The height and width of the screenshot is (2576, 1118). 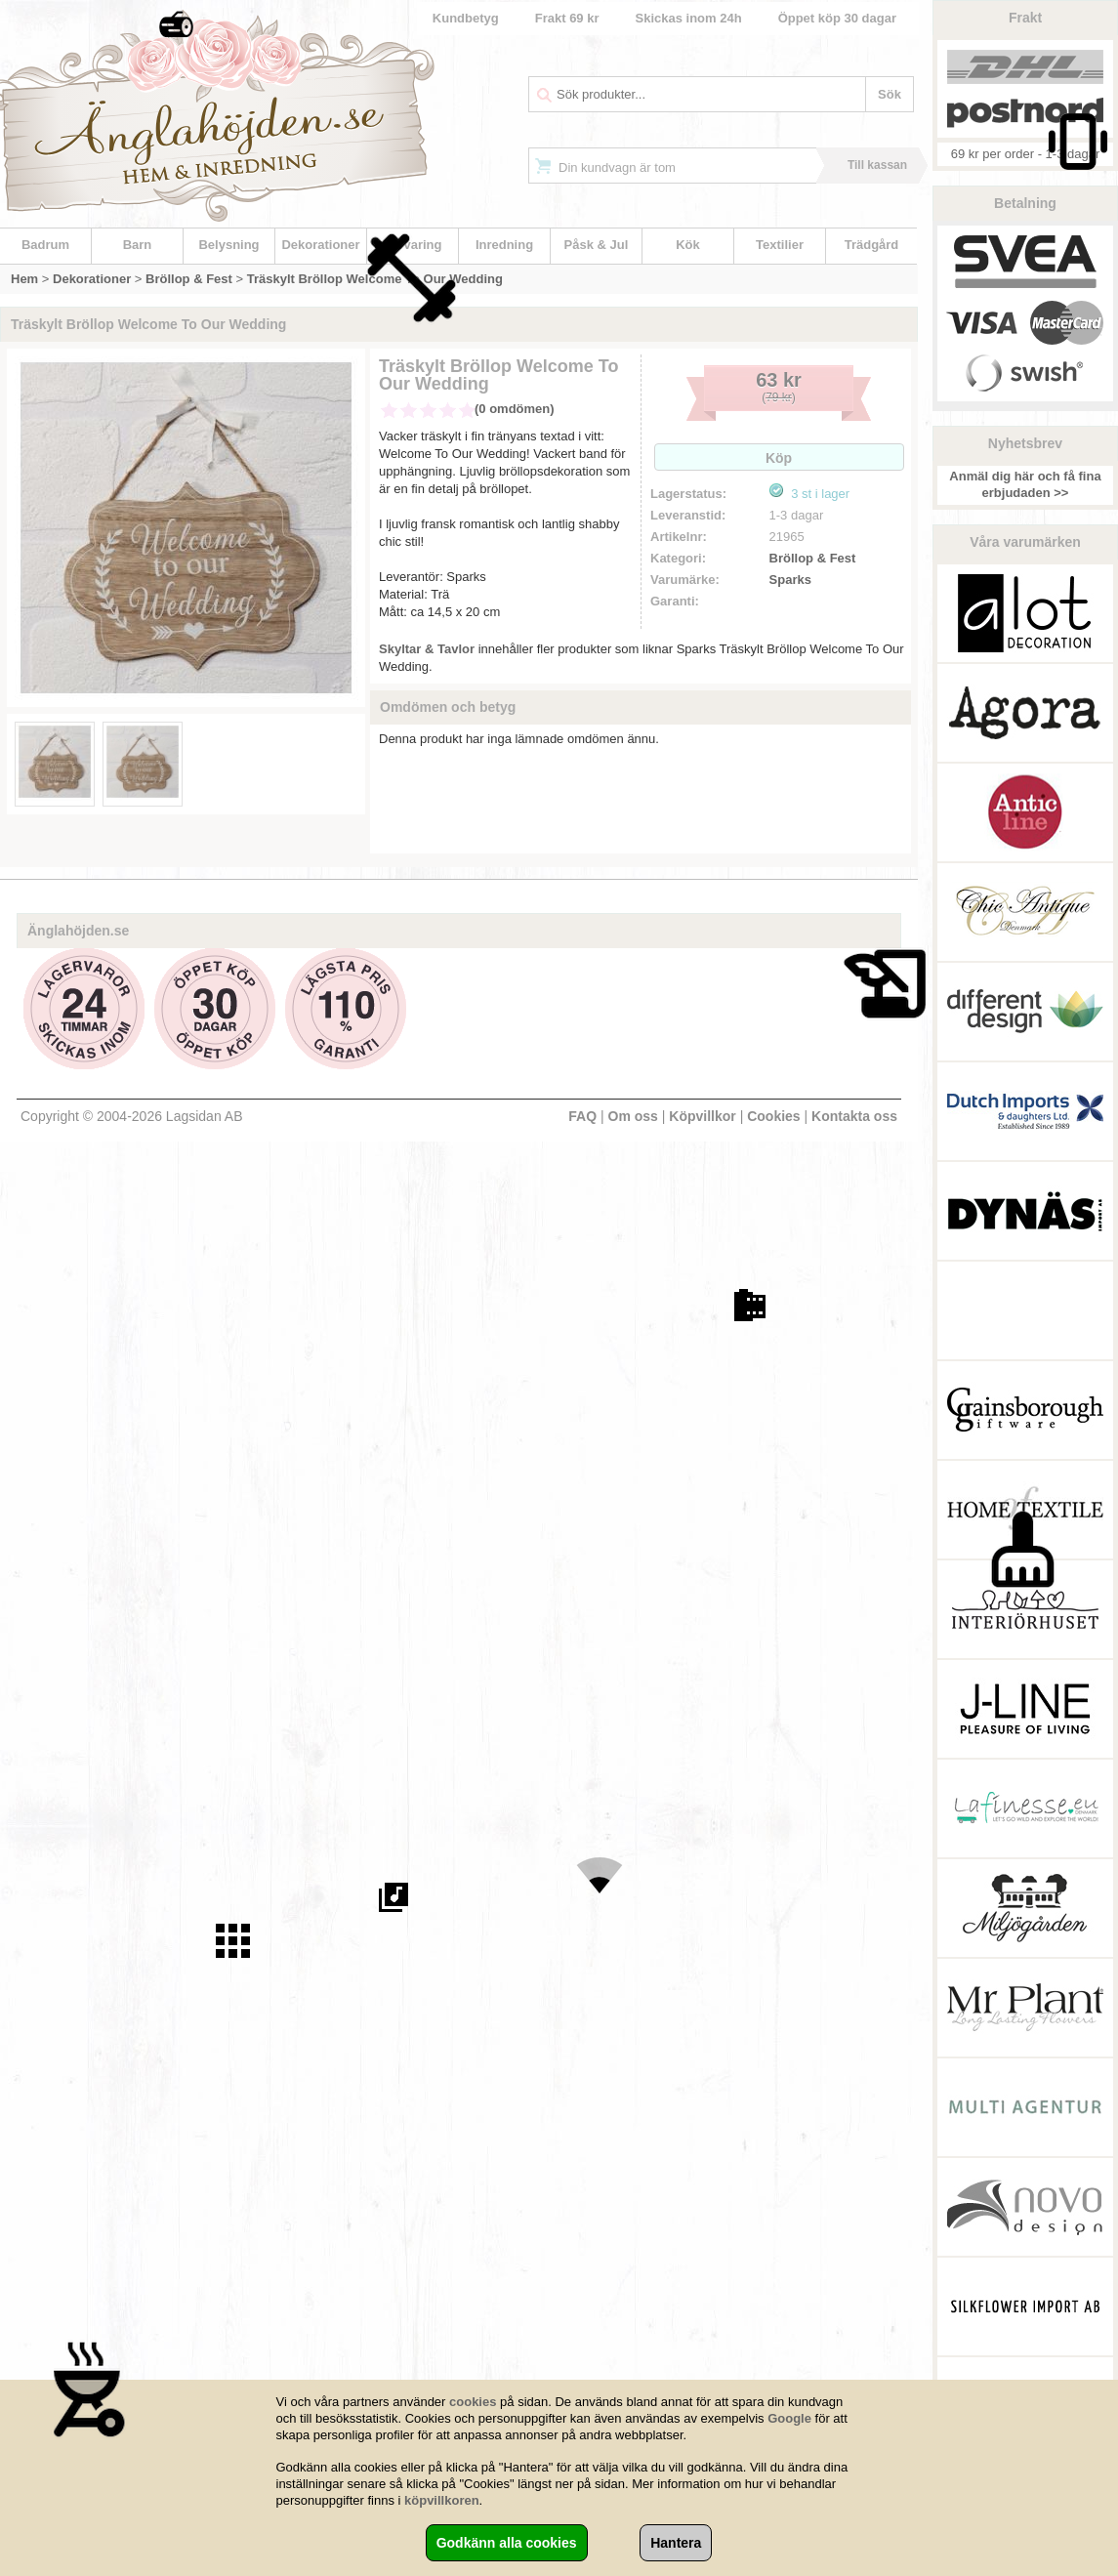 I want to click on access fitness or workout features, so click(x=411, y=277).